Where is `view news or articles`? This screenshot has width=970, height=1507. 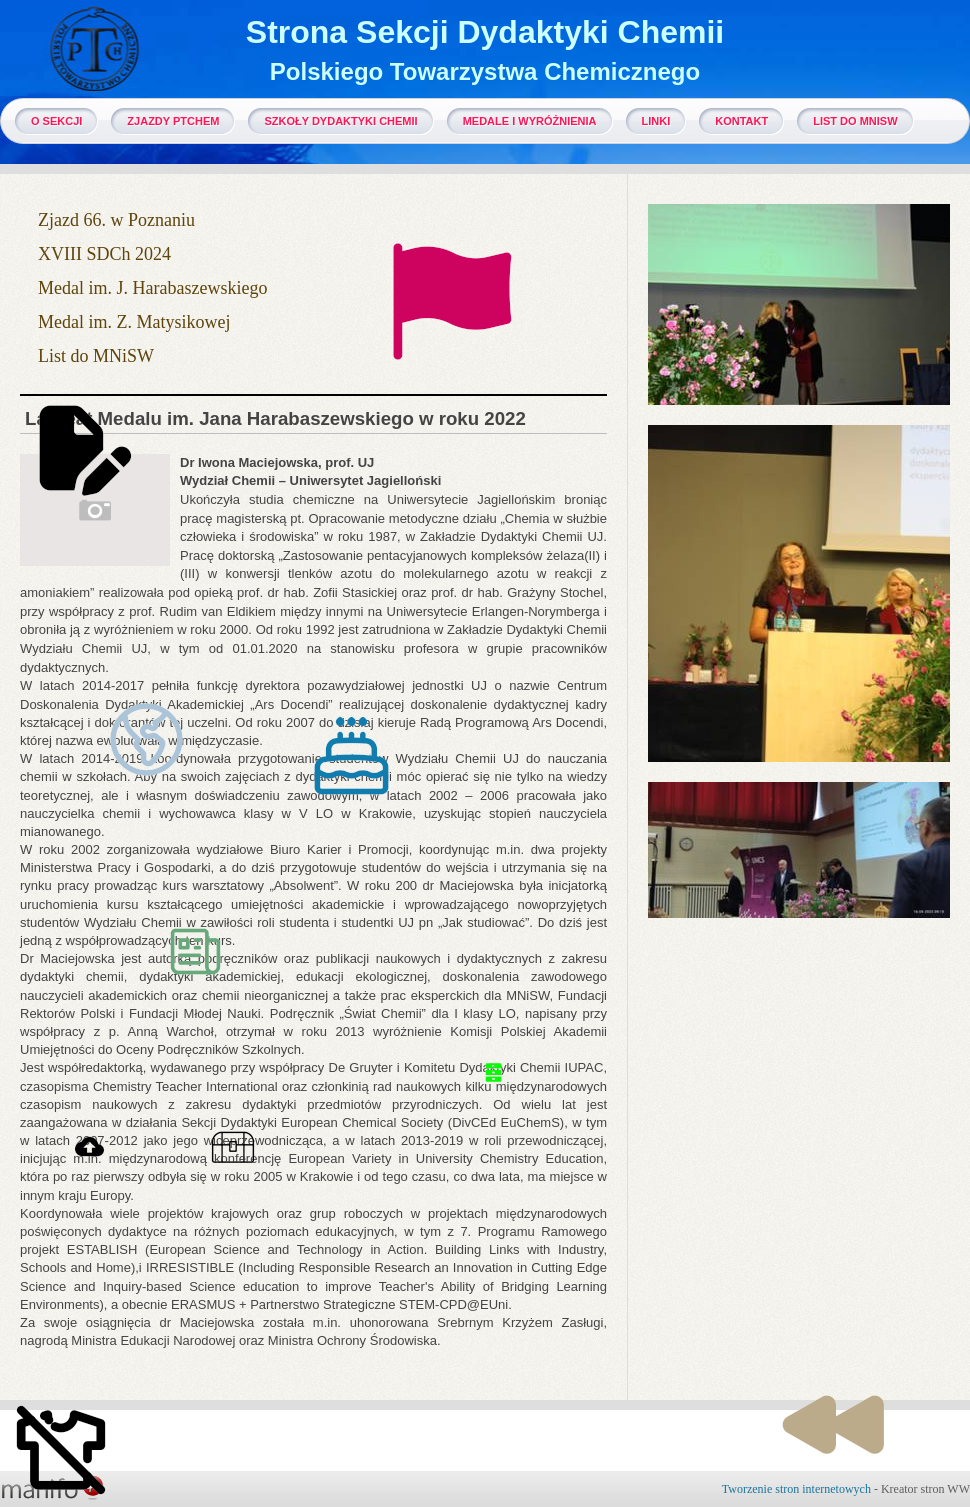
view news or articles is located at coordinates (195, 951).